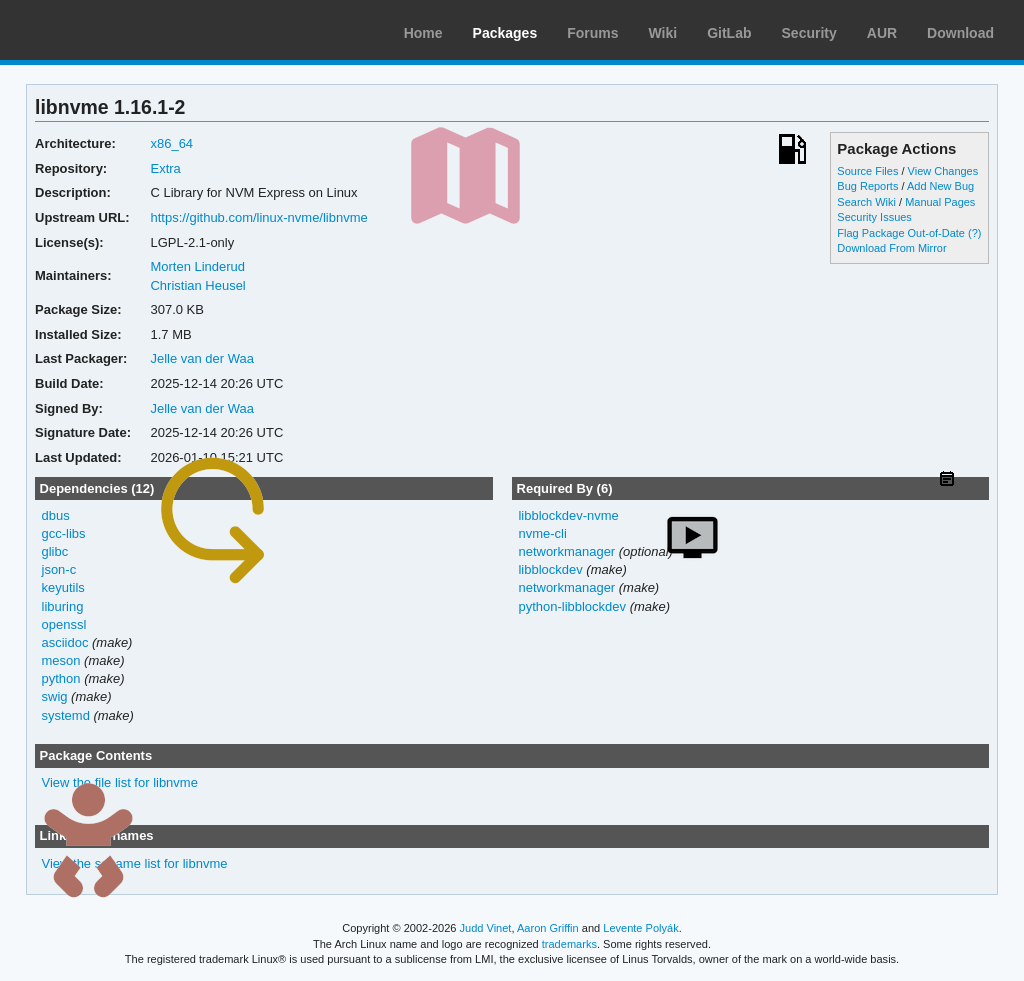 Image resolution: width=1024 pixels, height=981 pixels. Describe the element at coordinates (947, 479) in the screenshot. I see `view event details or notes` at that location.